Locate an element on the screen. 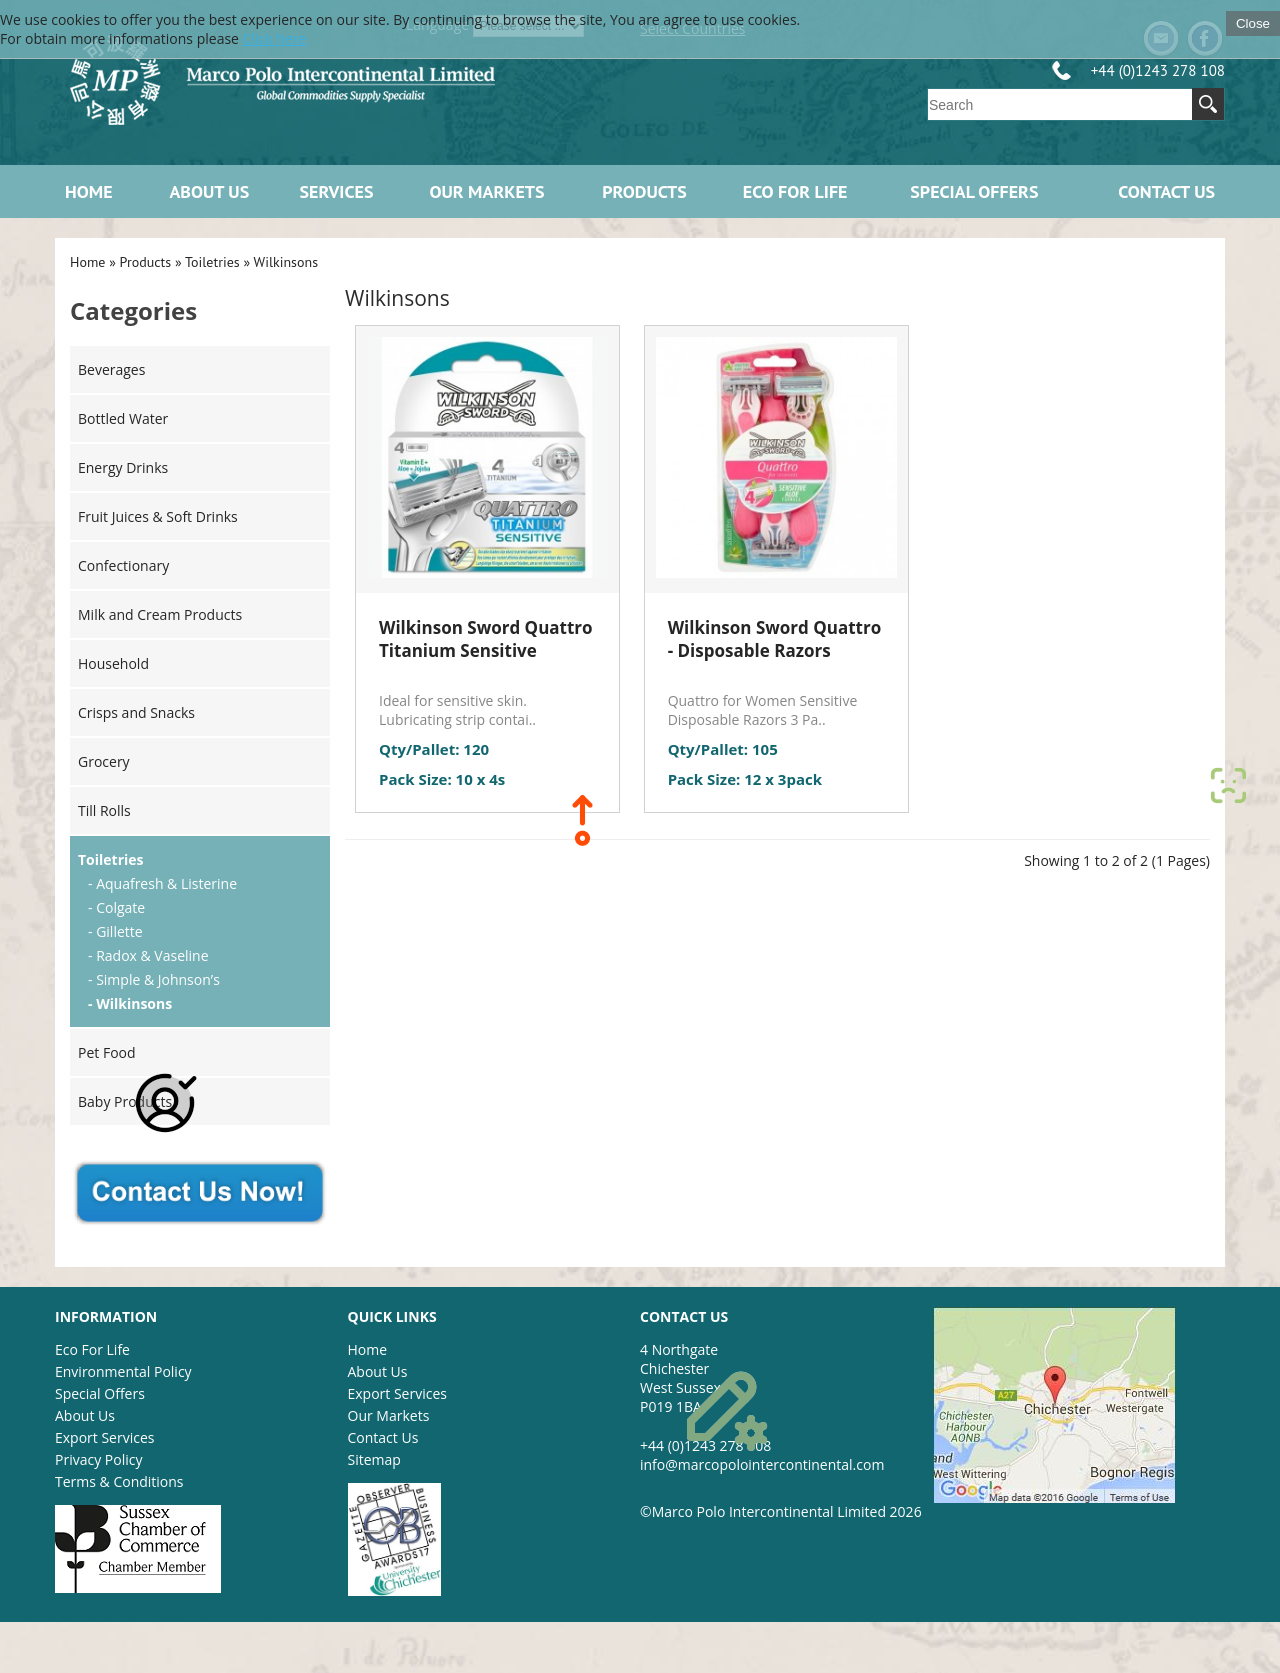 This screenshot has width=1280, height=1673. face id authentication failed is located at coordinates (1228, 785).